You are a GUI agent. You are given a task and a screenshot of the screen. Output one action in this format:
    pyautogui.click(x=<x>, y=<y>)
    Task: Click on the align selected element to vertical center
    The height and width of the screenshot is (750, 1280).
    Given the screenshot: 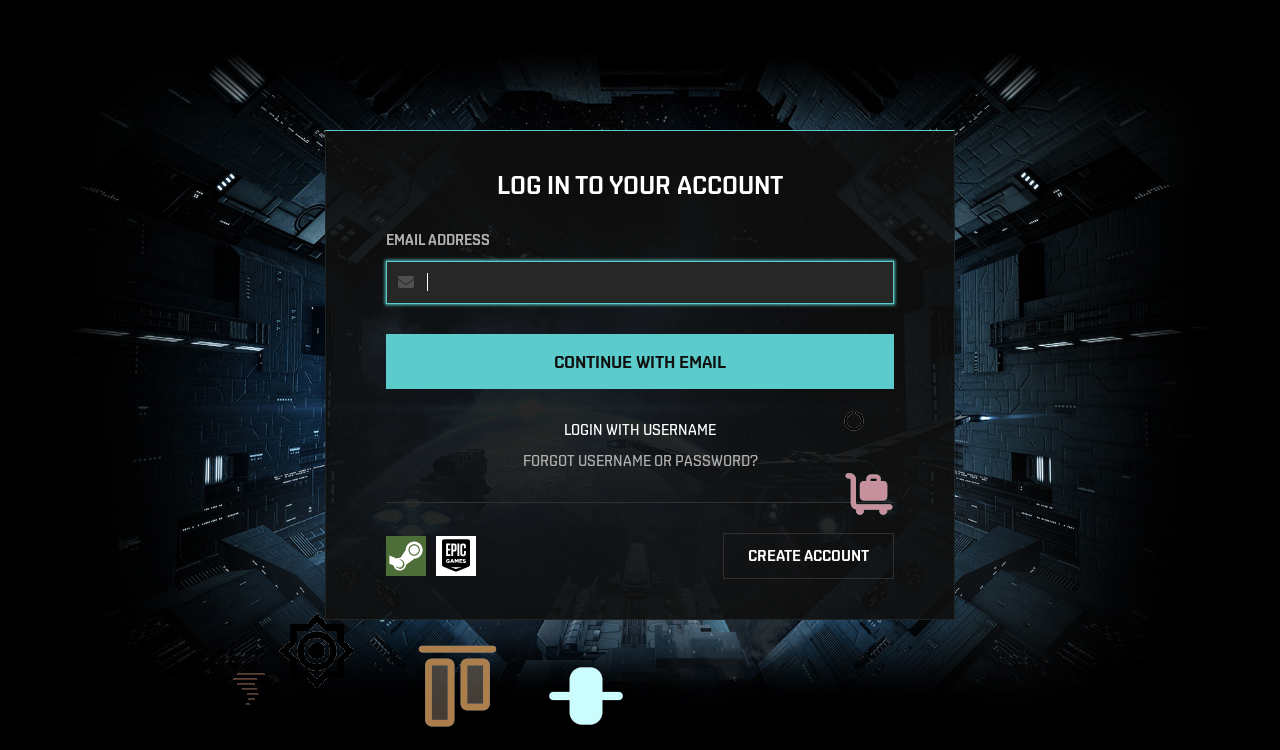 What is the action you would take?
    pyautogui.click(x=586, y=696)
    